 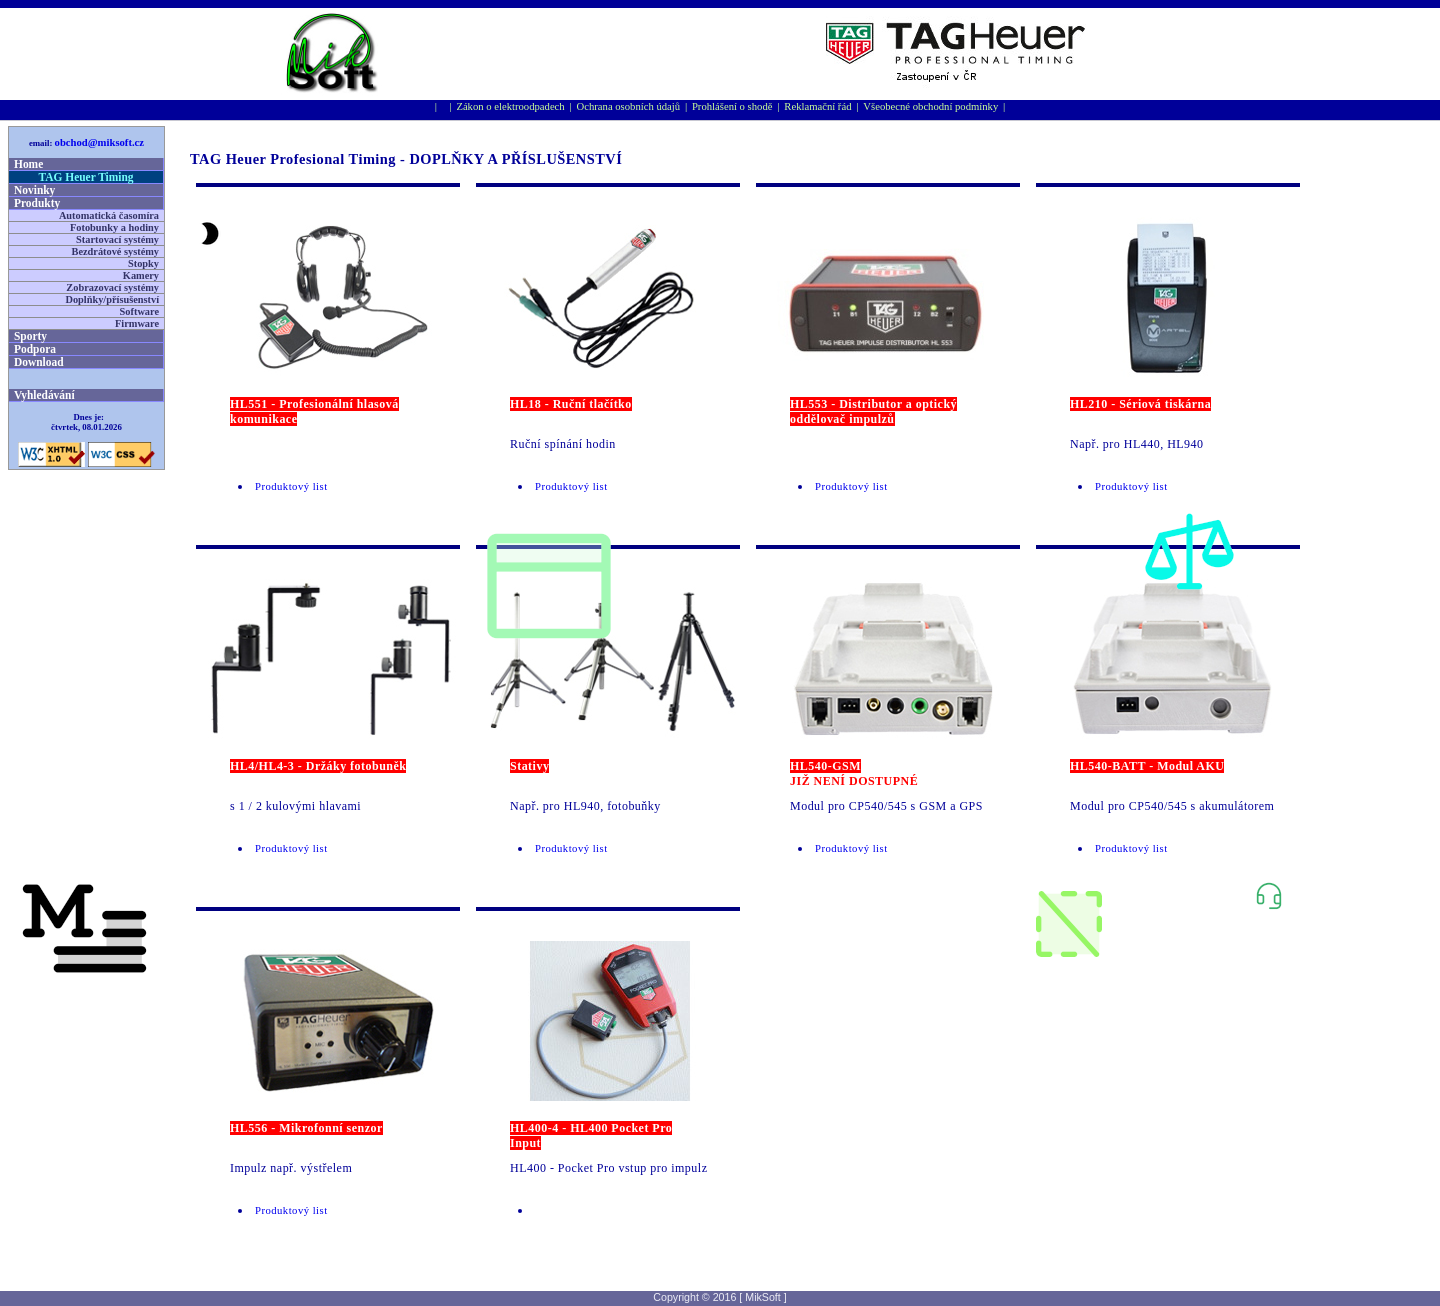 What do you see at coordinates (549, 586) in the screenshot?
I see `open web browser` at bounding box center [549, 586].